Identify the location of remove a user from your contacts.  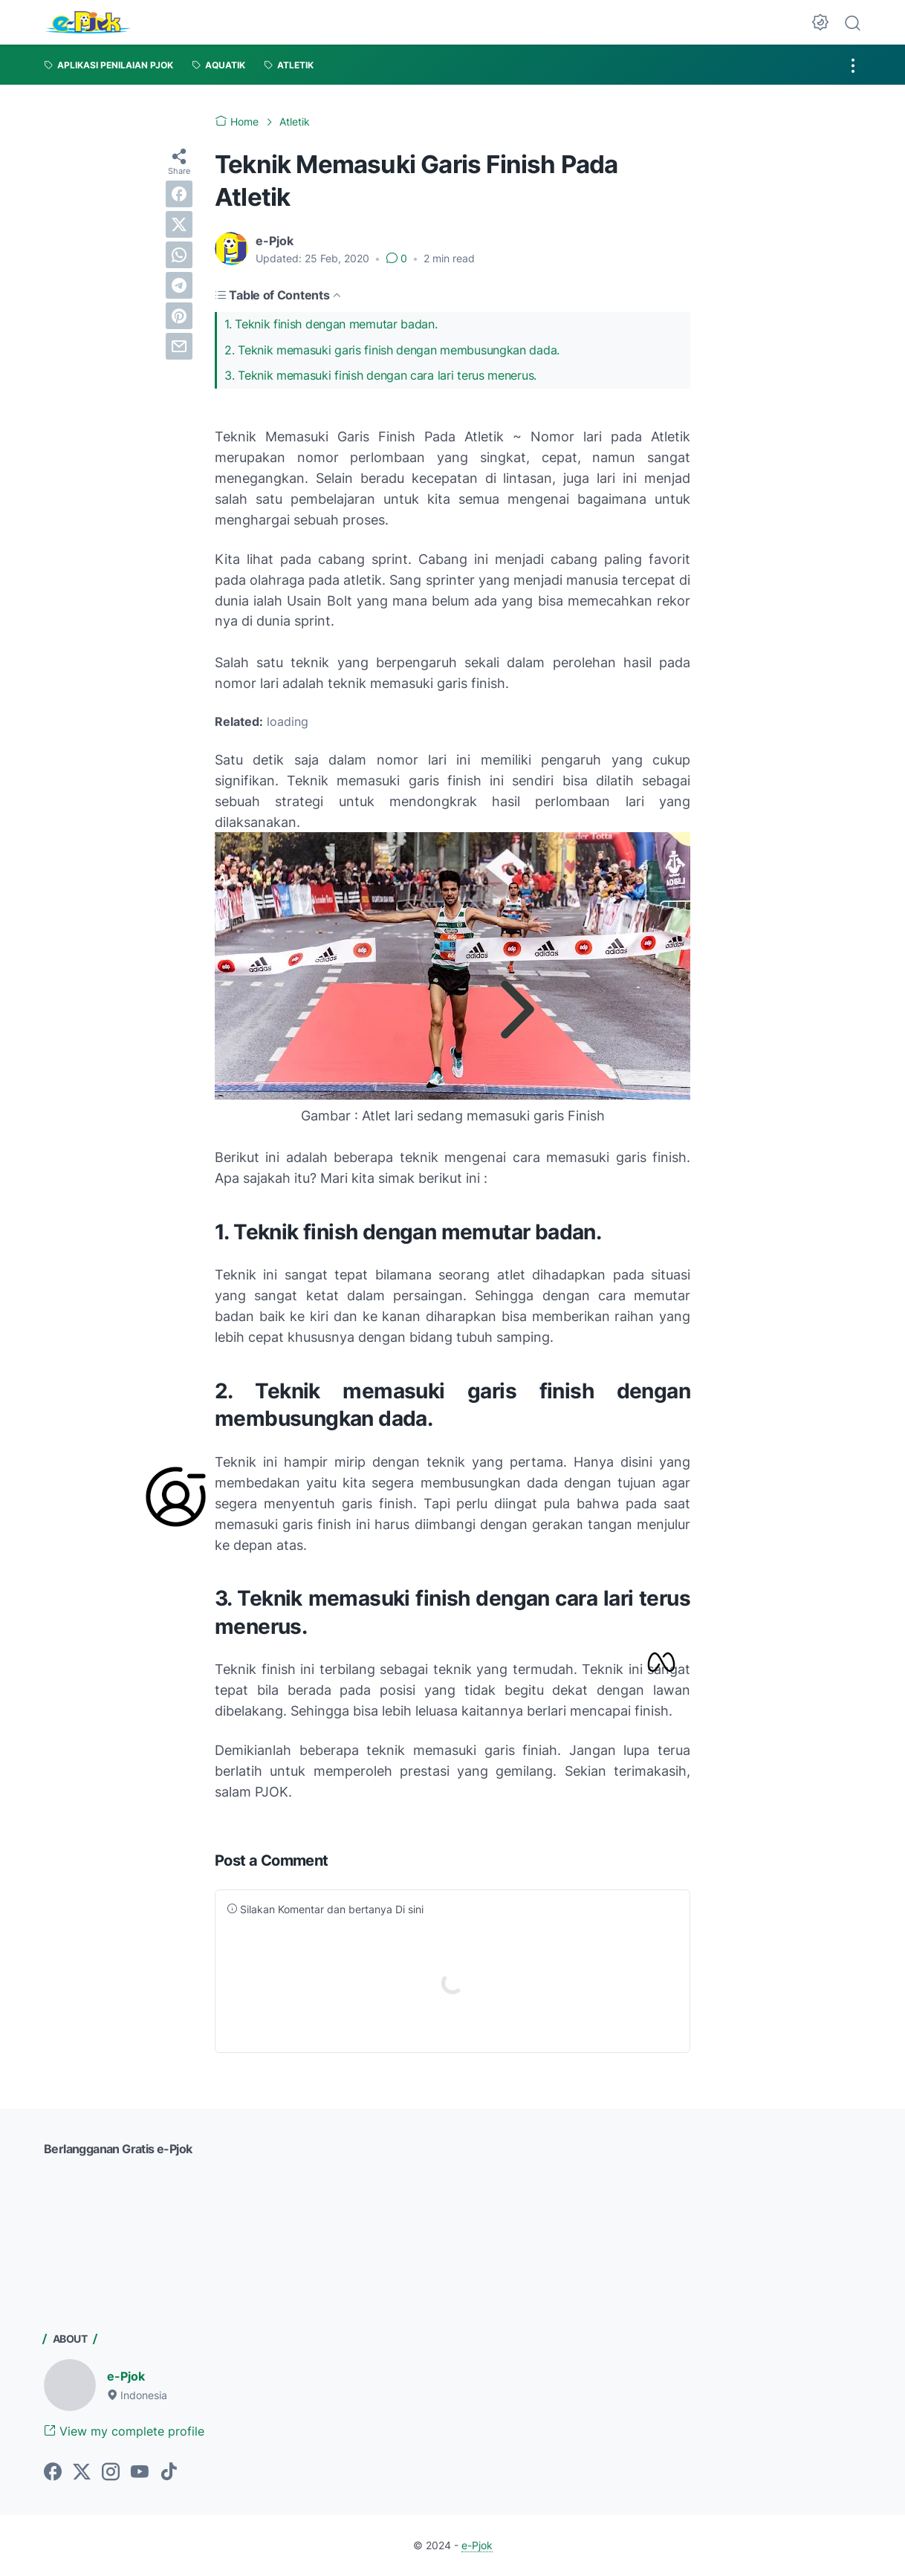
(175, 1496).